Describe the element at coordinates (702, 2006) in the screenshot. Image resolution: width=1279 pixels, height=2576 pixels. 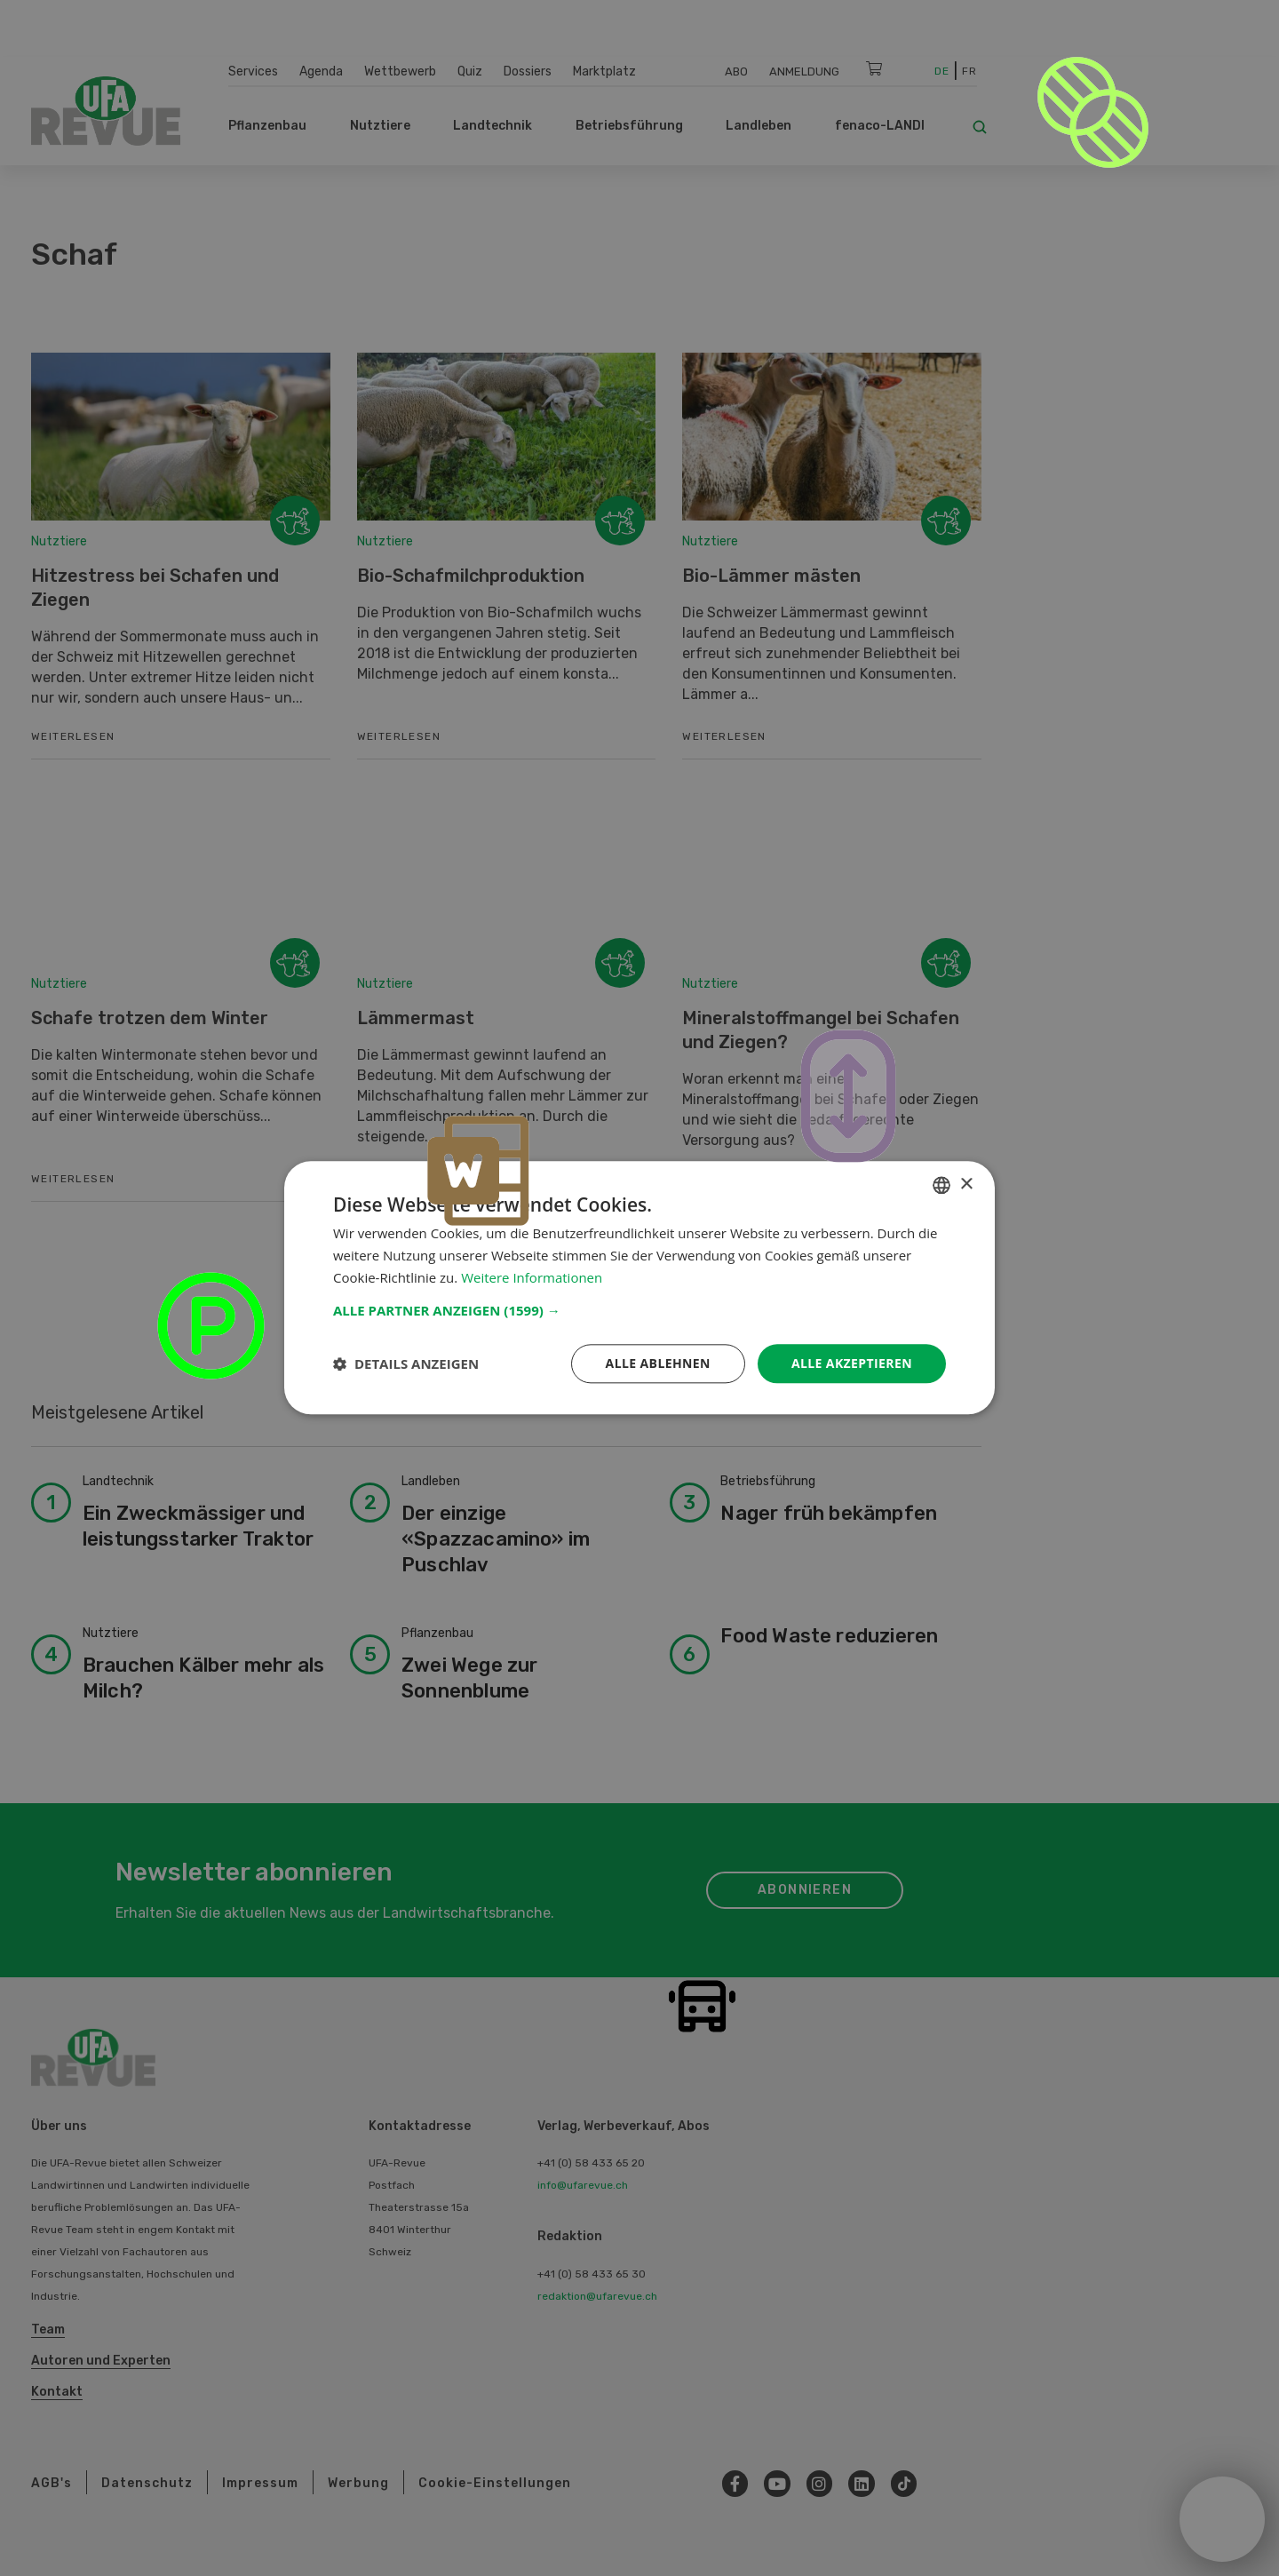
I see `view bus routes or schedules` at that location.